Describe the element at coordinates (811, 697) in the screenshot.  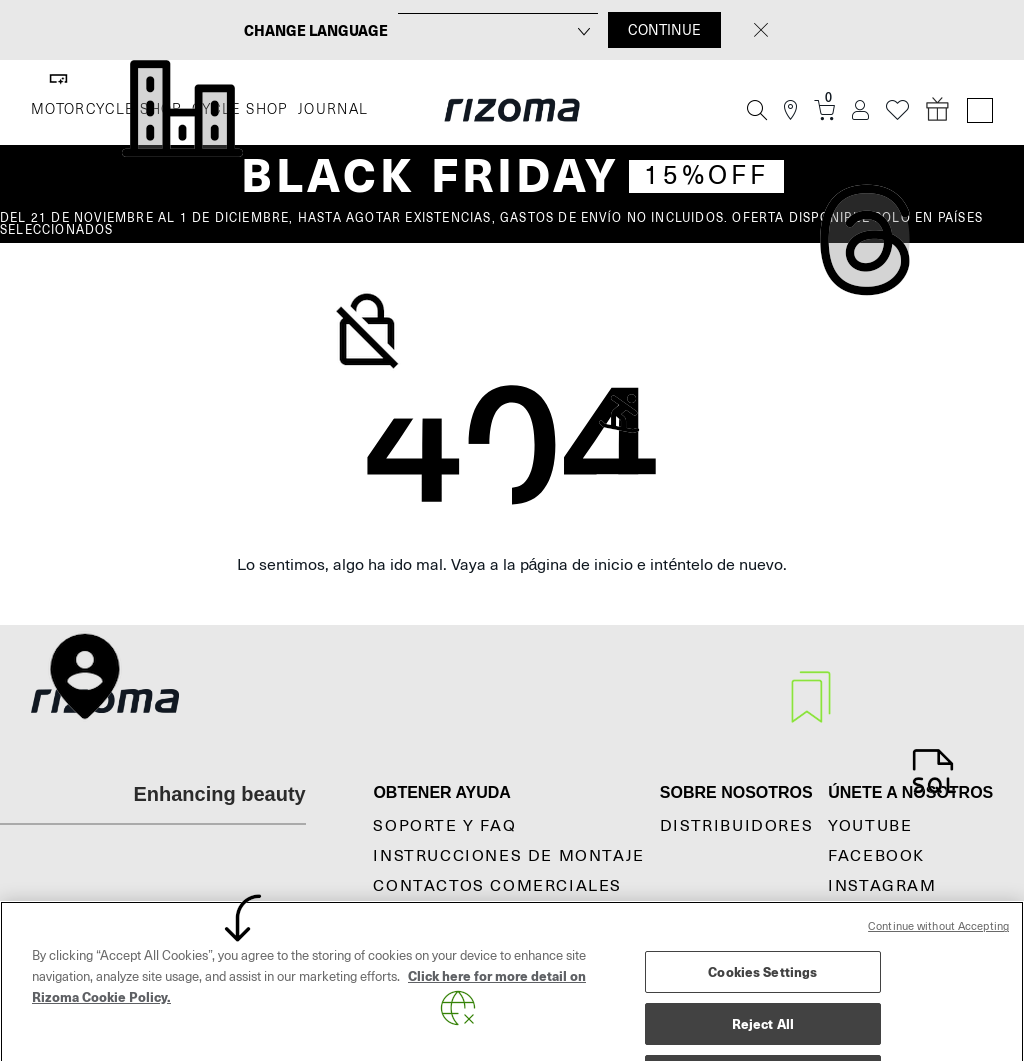
I see `view saved bookmarks` at that location.